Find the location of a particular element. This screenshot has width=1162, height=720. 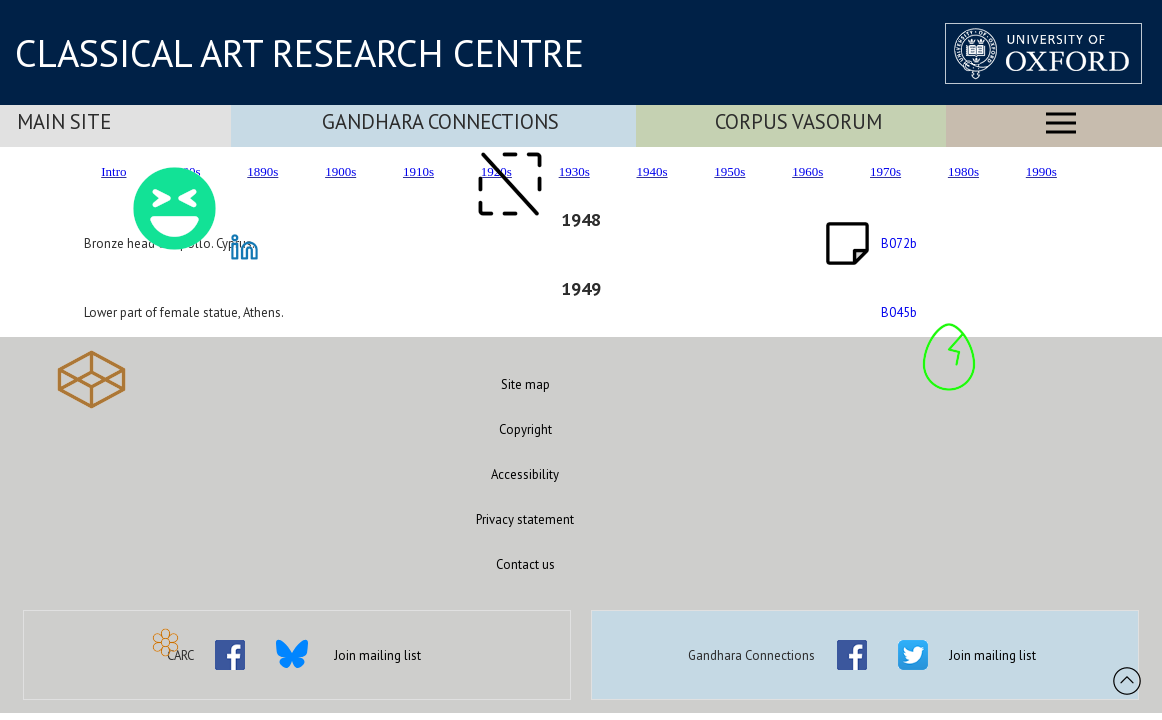

open codepen profile or projects is located at coordinates (91, 379).